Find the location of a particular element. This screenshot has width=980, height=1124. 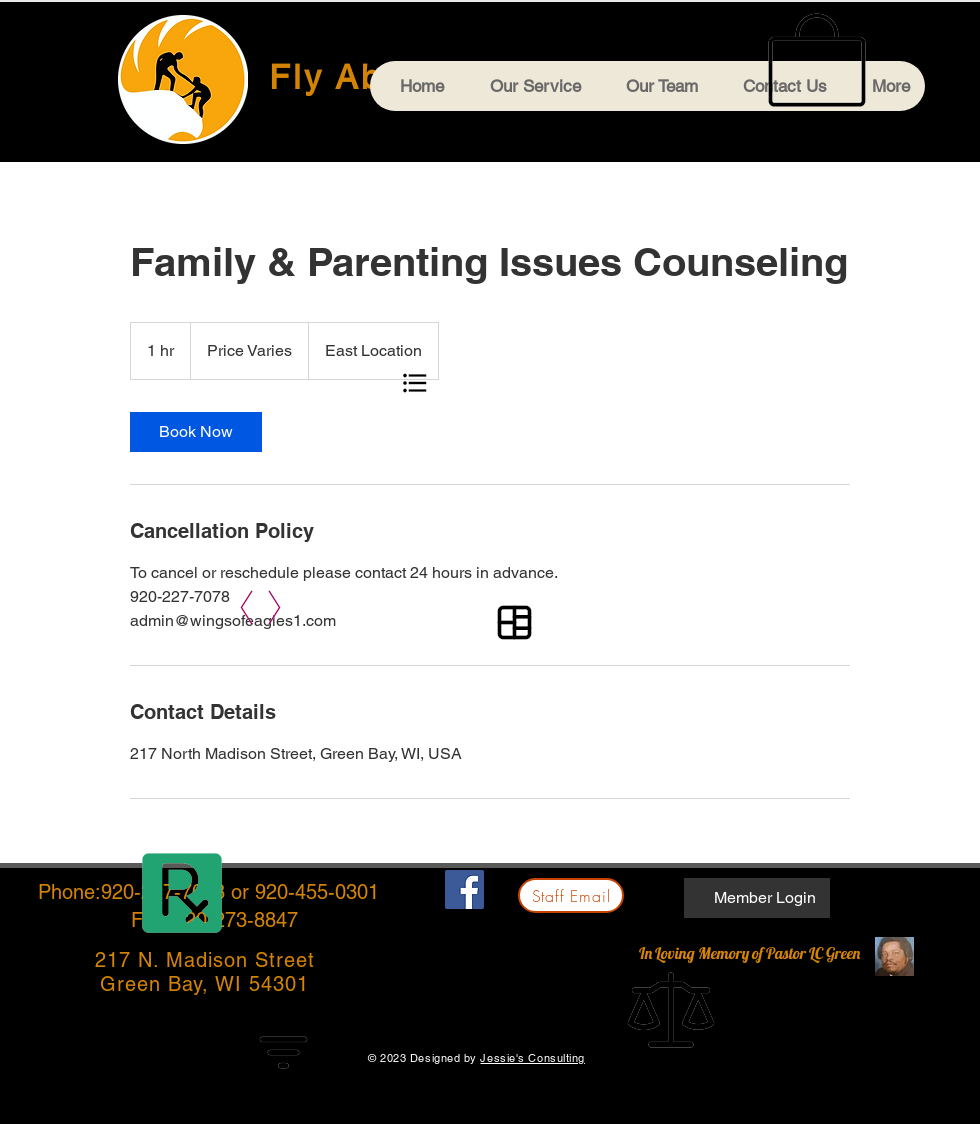

view your shopping bag is located at coordinates (817, 66).